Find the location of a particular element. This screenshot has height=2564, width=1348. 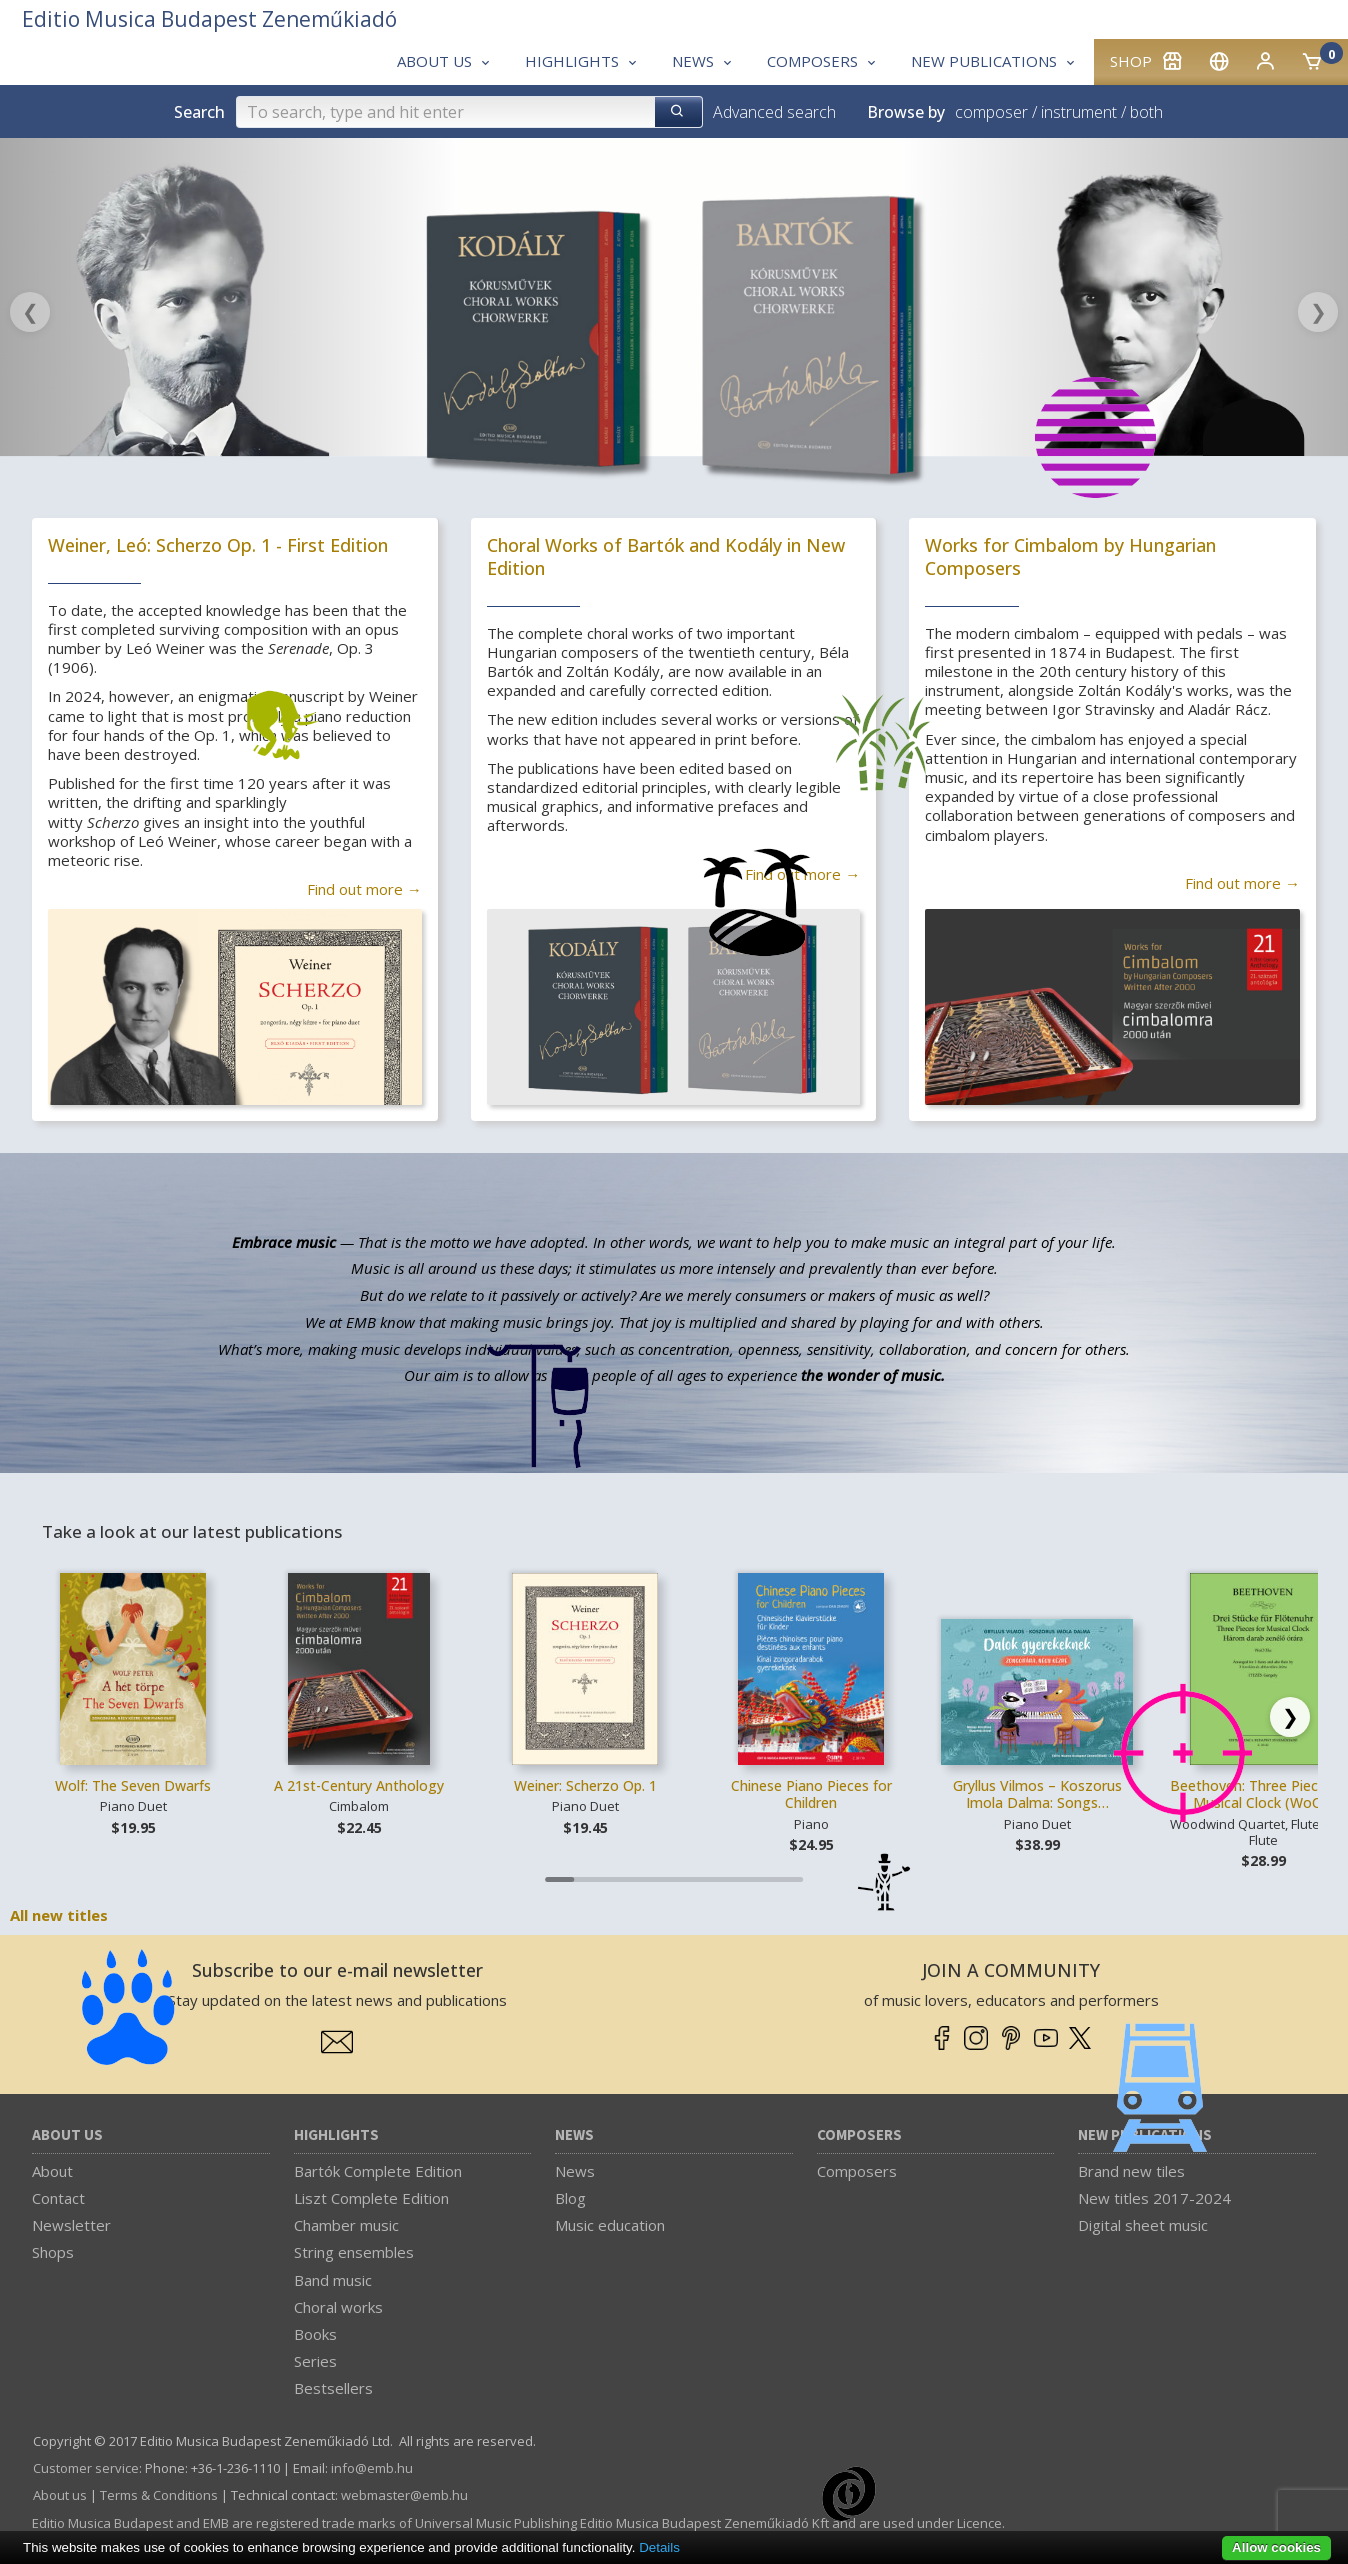

indicates sugar cane crop or ingredient is located at coordinates (882, 742).